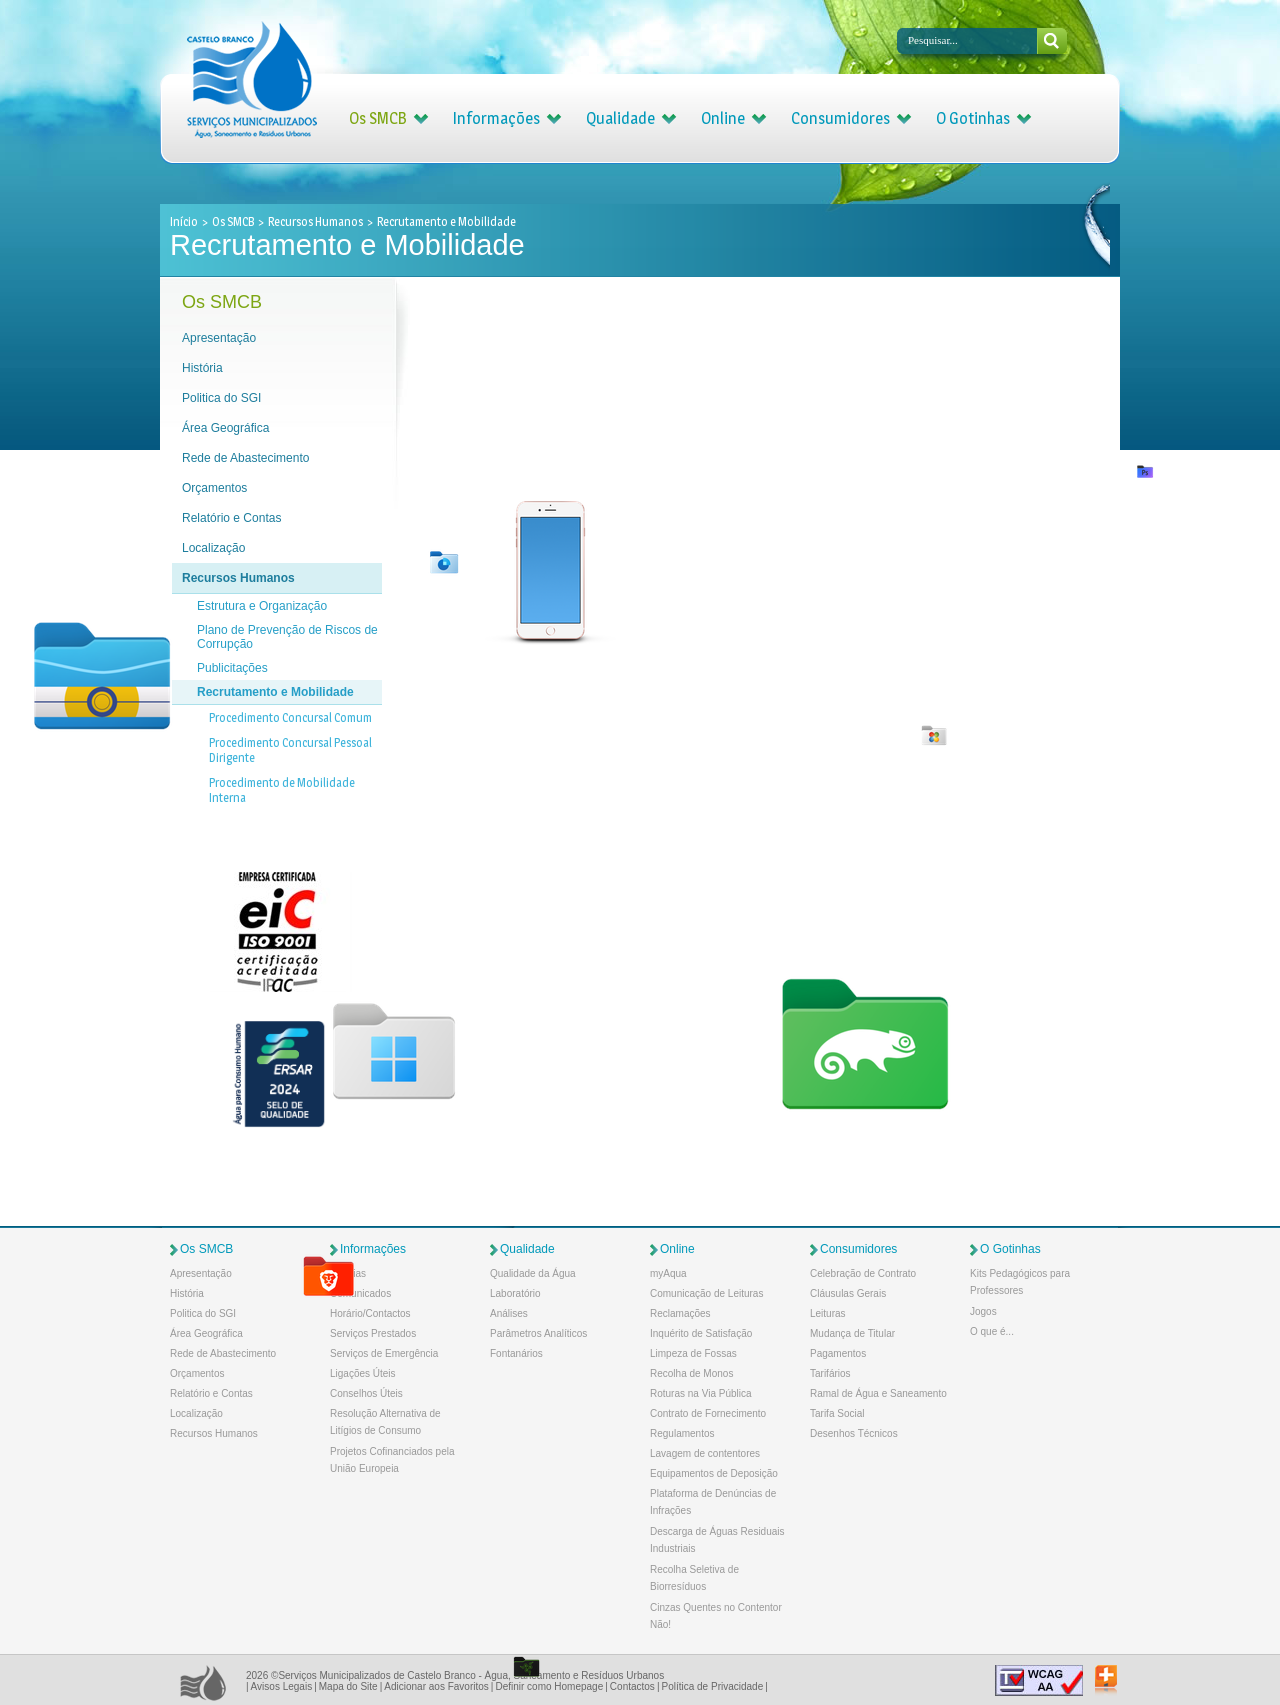 The width and height of the screenshot is (1280, 1705). I want to click on manage connected iPhone device, so click(550, 572).